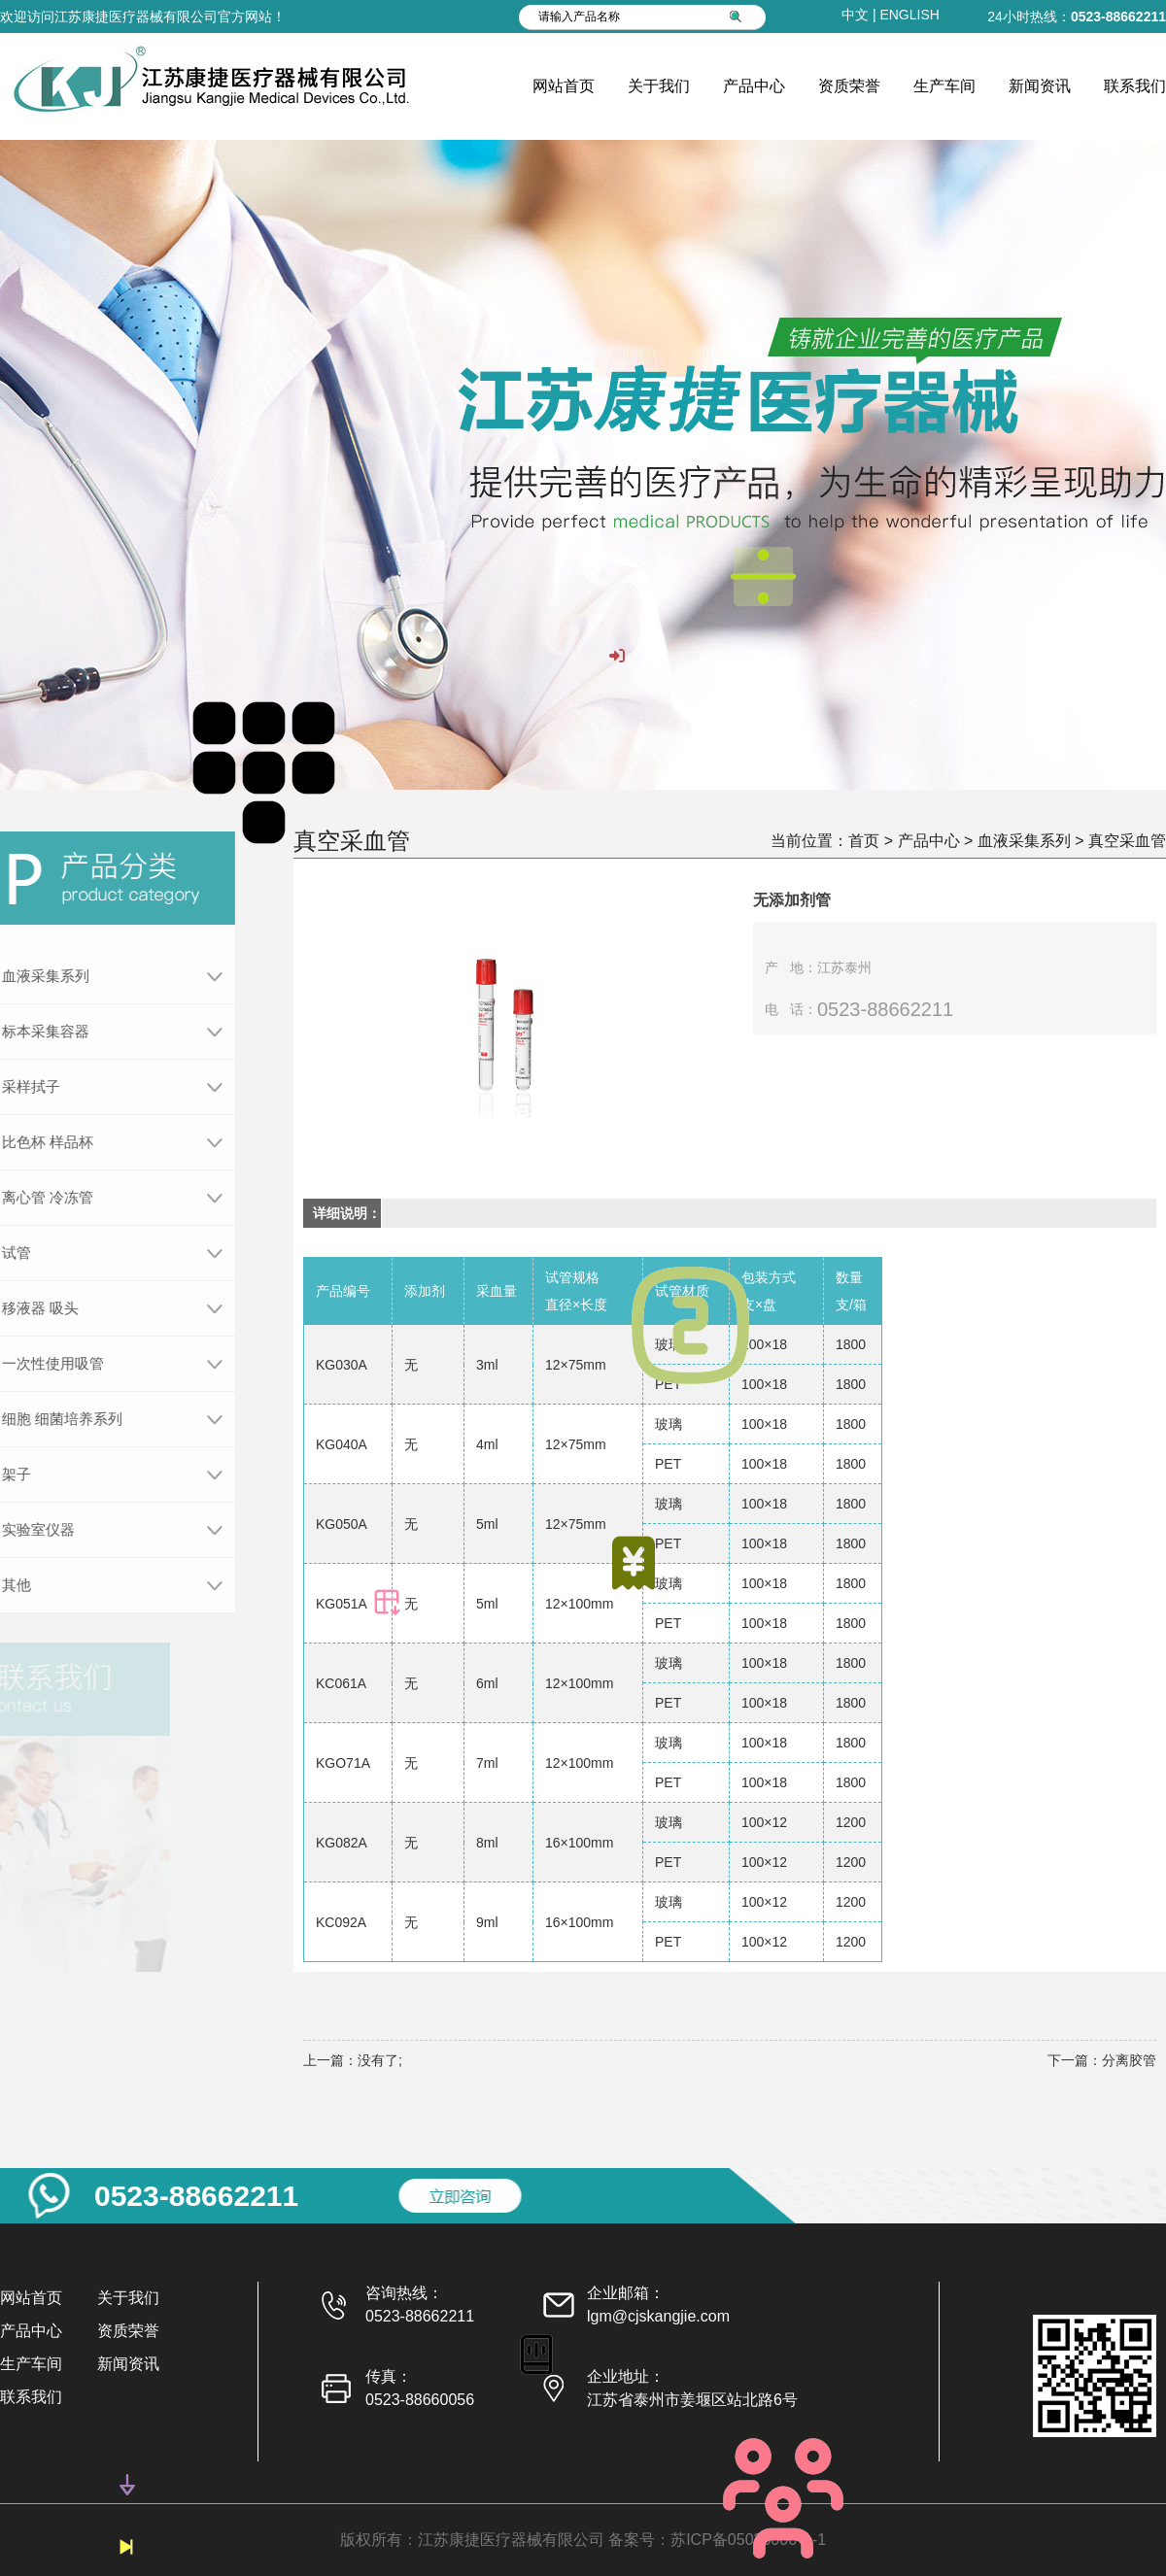 This screenshot has height=2576, width=1166. I want to click on view yen currency receipt, so click(634, 1563).